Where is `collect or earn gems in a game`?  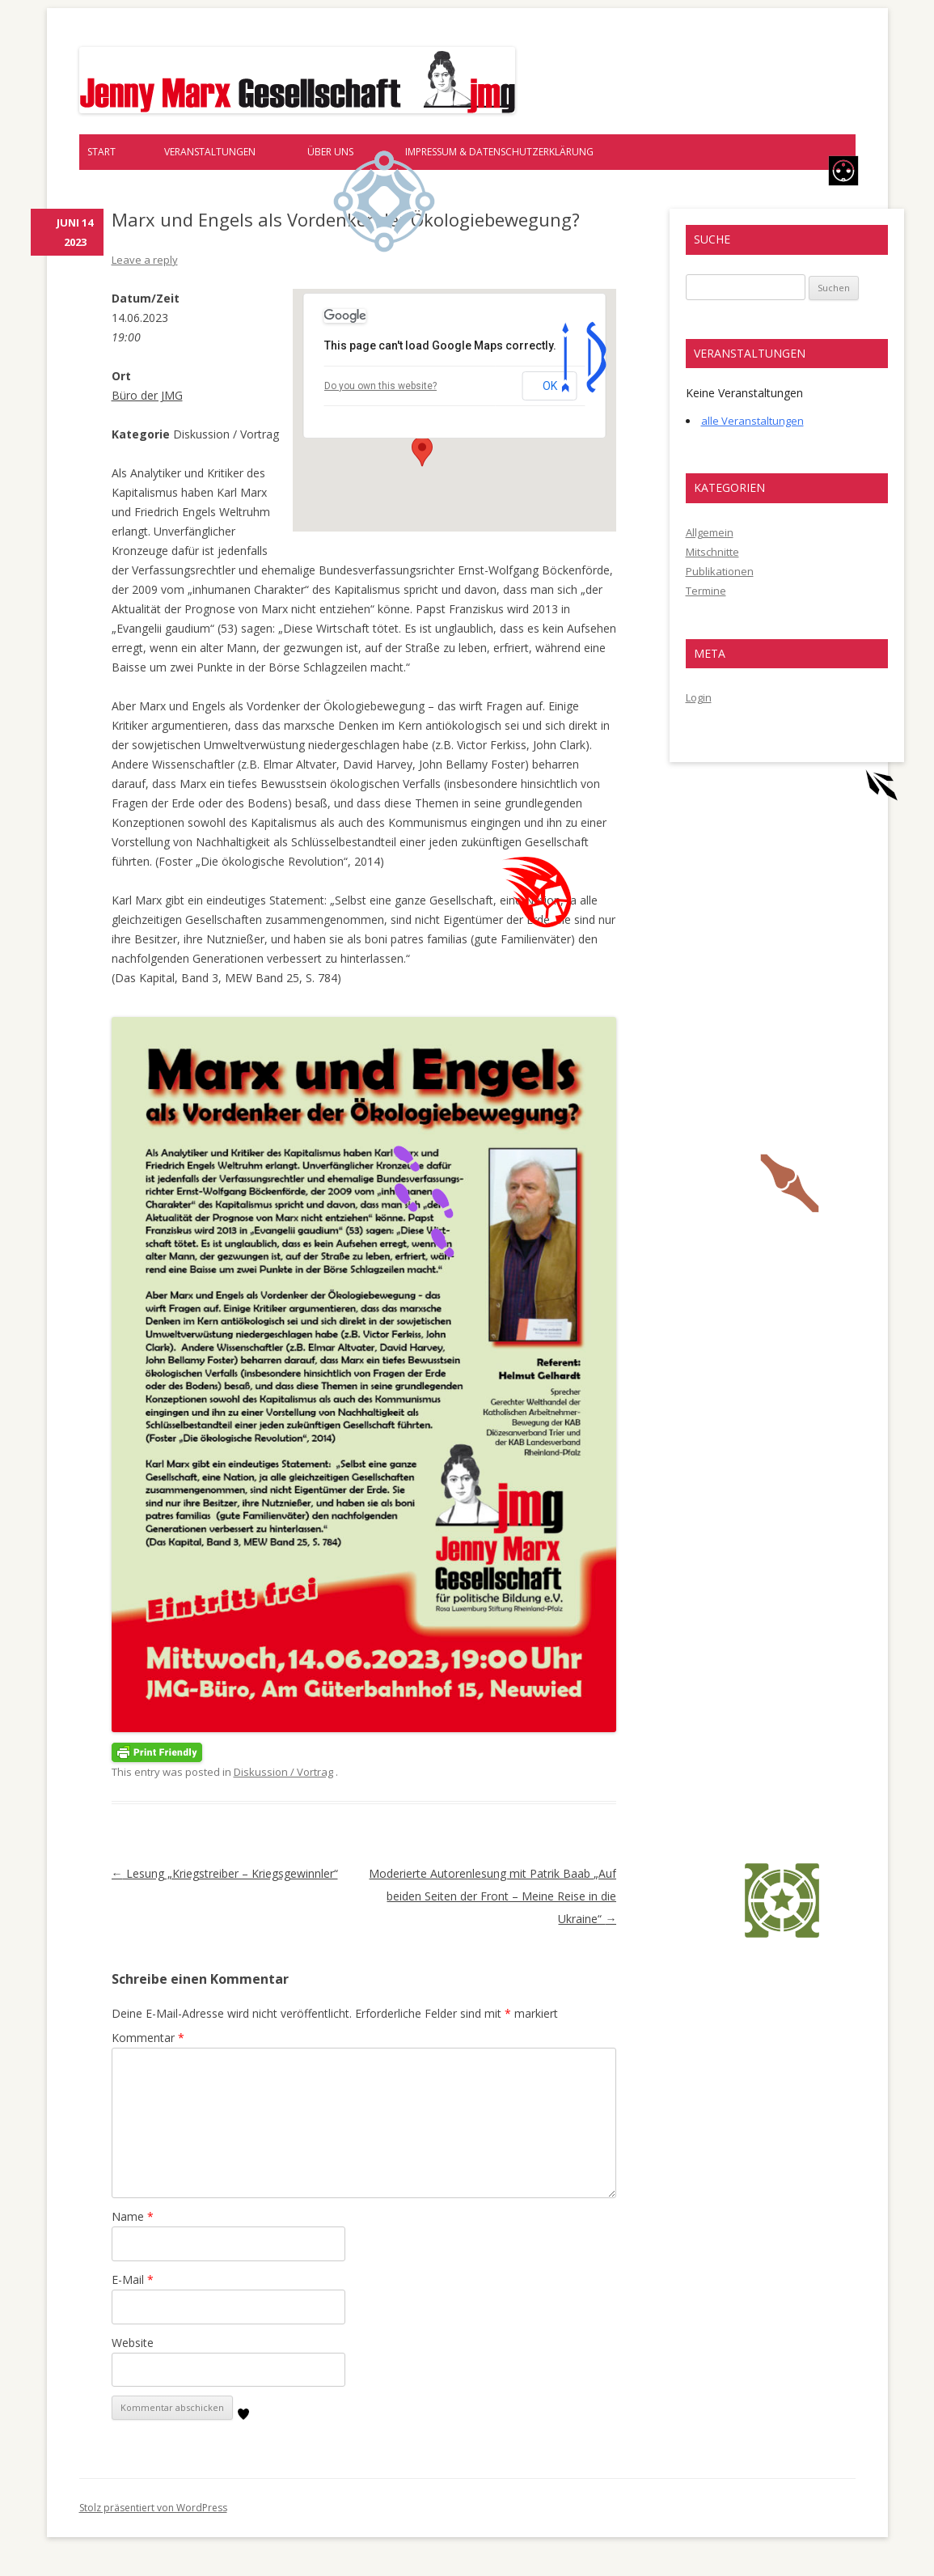
collect or earn gems in a game is located at coordinates (881, 785).